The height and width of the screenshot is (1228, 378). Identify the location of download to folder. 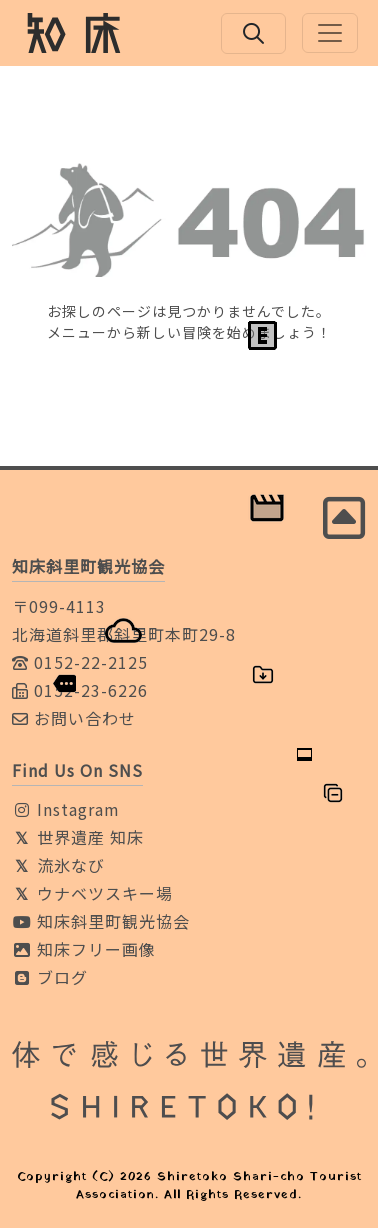
(263, 675).